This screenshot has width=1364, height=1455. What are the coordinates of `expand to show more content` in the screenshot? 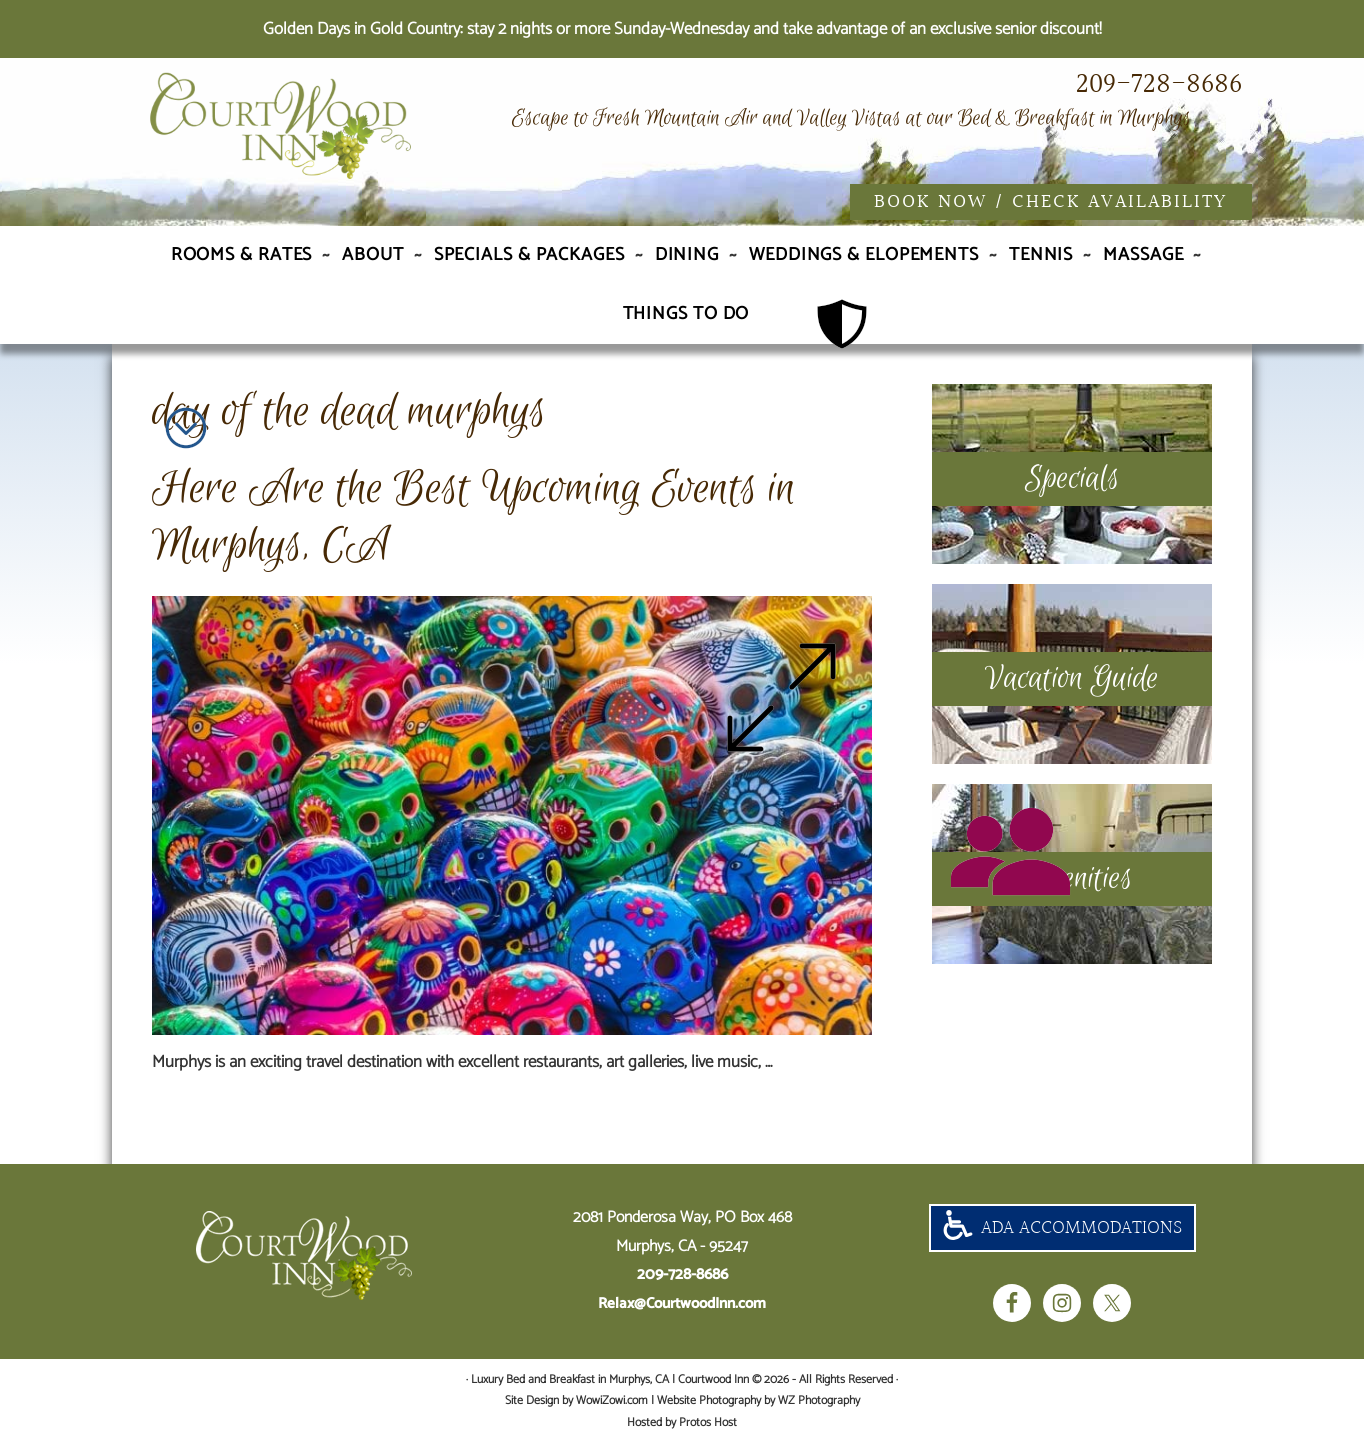 It's located at (186, 428).